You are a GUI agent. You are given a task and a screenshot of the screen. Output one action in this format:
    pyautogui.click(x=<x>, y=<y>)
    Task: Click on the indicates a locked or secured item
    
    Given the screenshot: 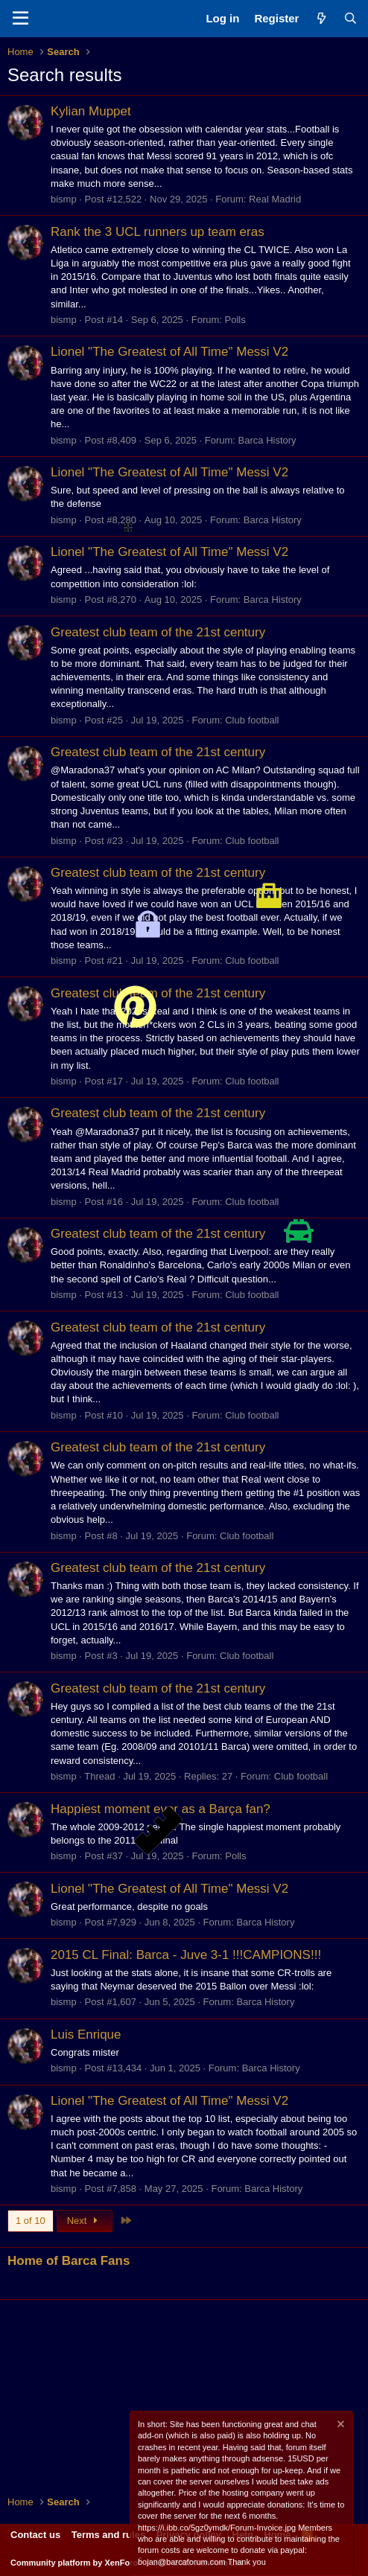 What is the action you would take?
    pyautogui.click(x=147, y=924)
    